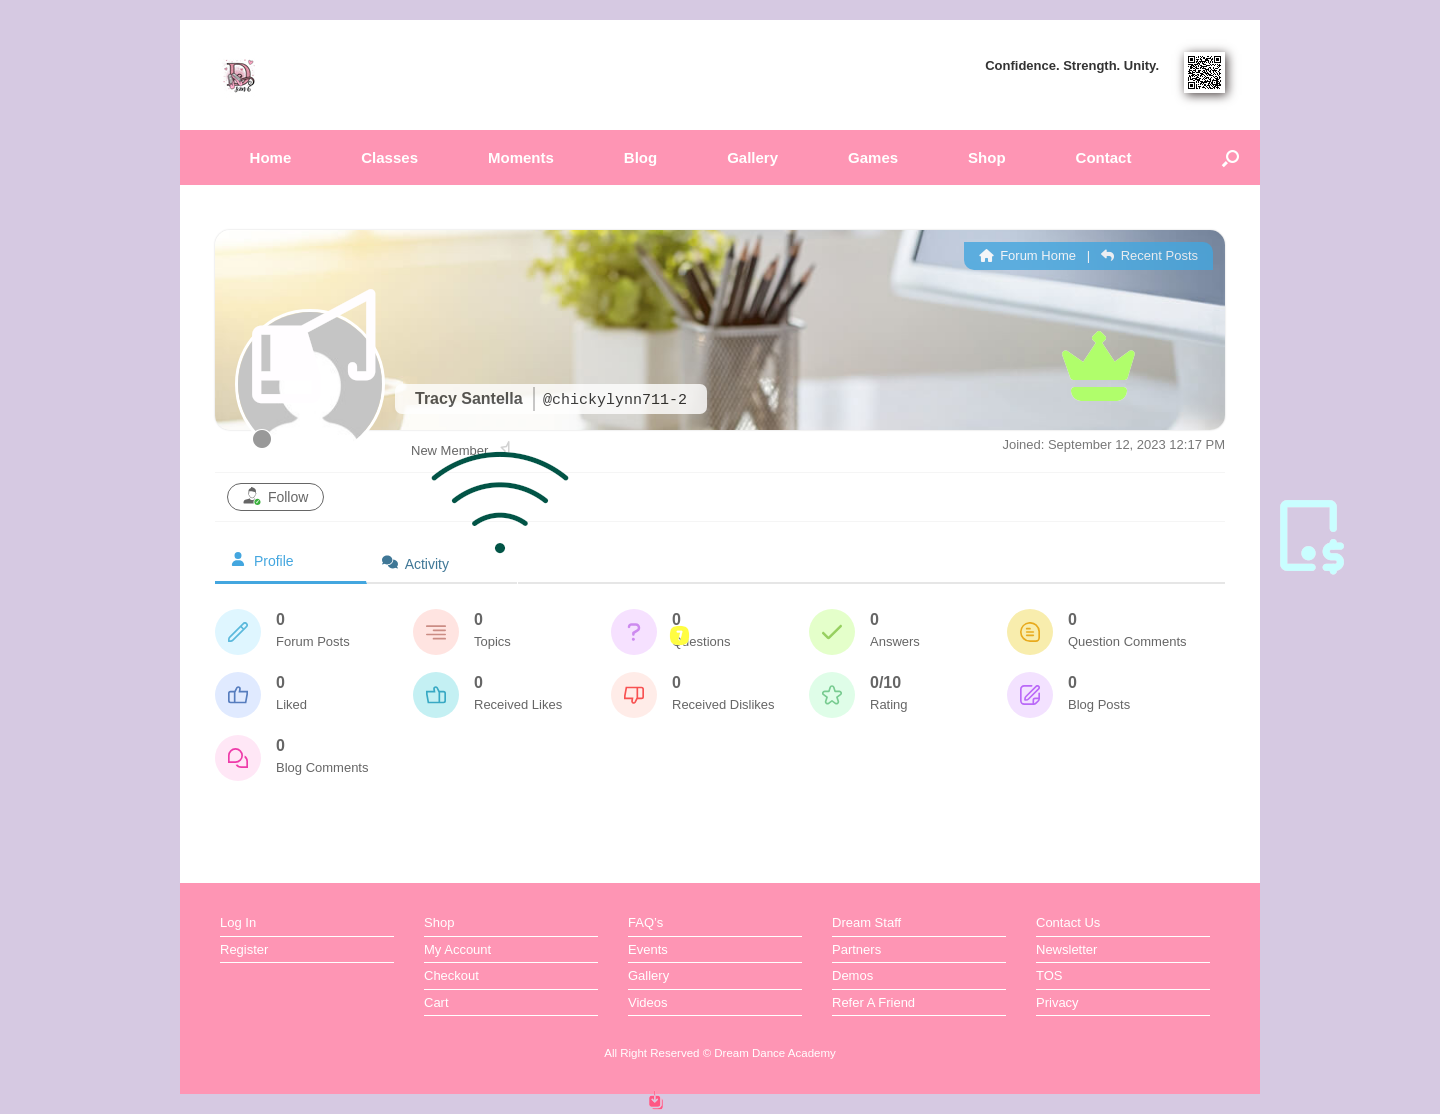 Image resolution: width=1440 pixels, height=1114 pixels. Describe the element at coordinates (679, 635) in the screenshot. I see `indicates item number 7 in a list or sequence` at that location.